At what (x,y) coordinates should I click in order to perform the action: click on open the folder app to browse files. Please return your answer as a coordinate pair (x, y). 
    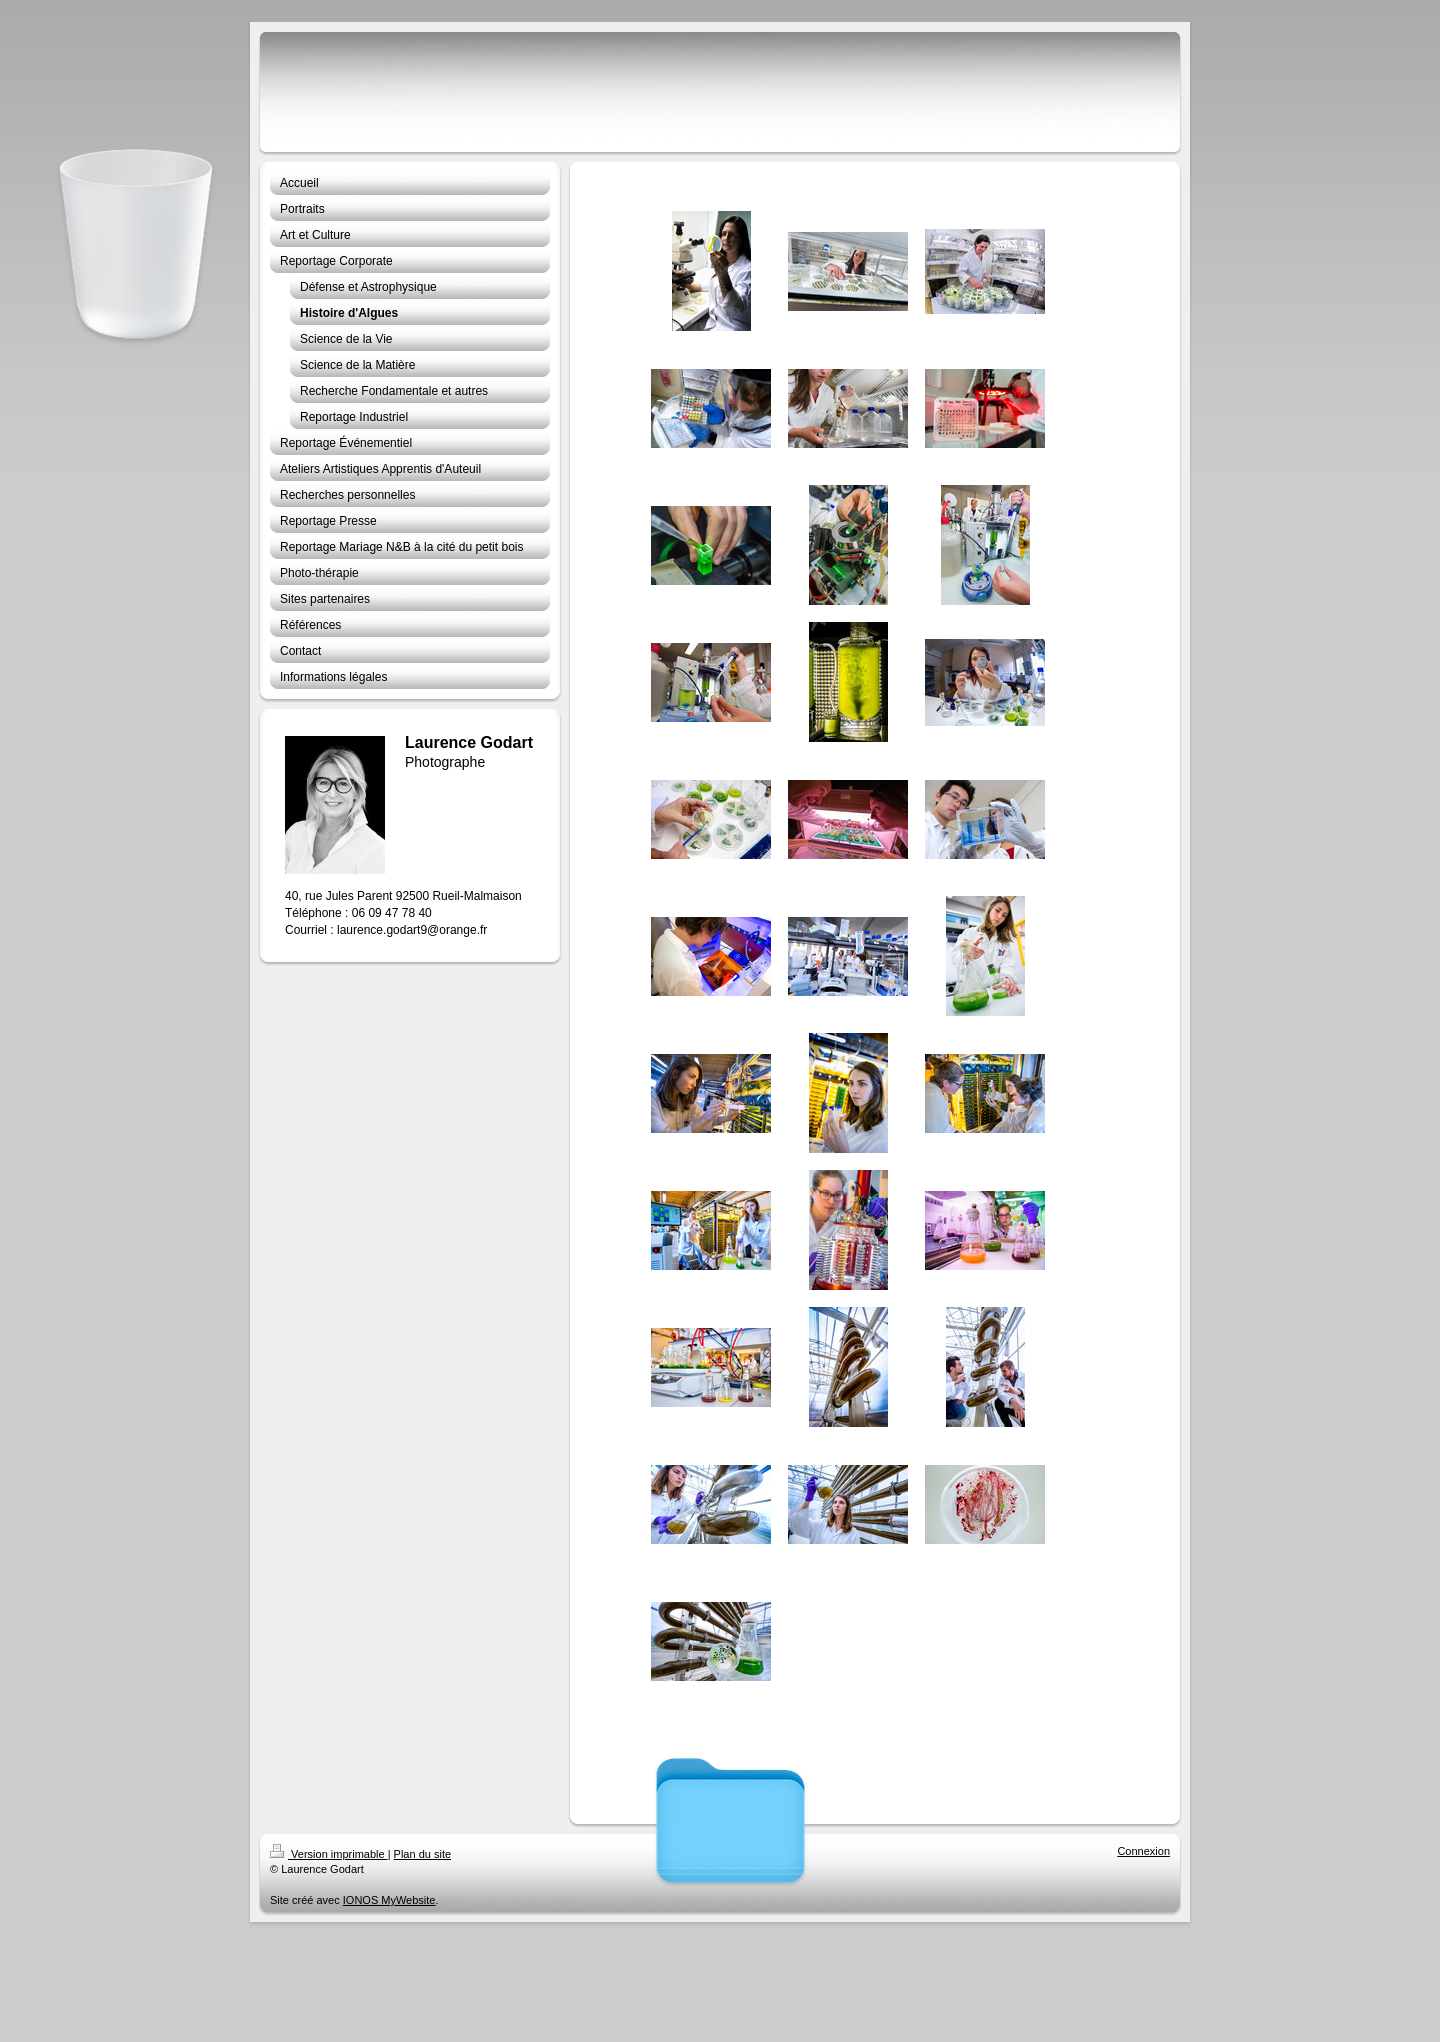
    Looking at the image, I should click on (730, 1819).